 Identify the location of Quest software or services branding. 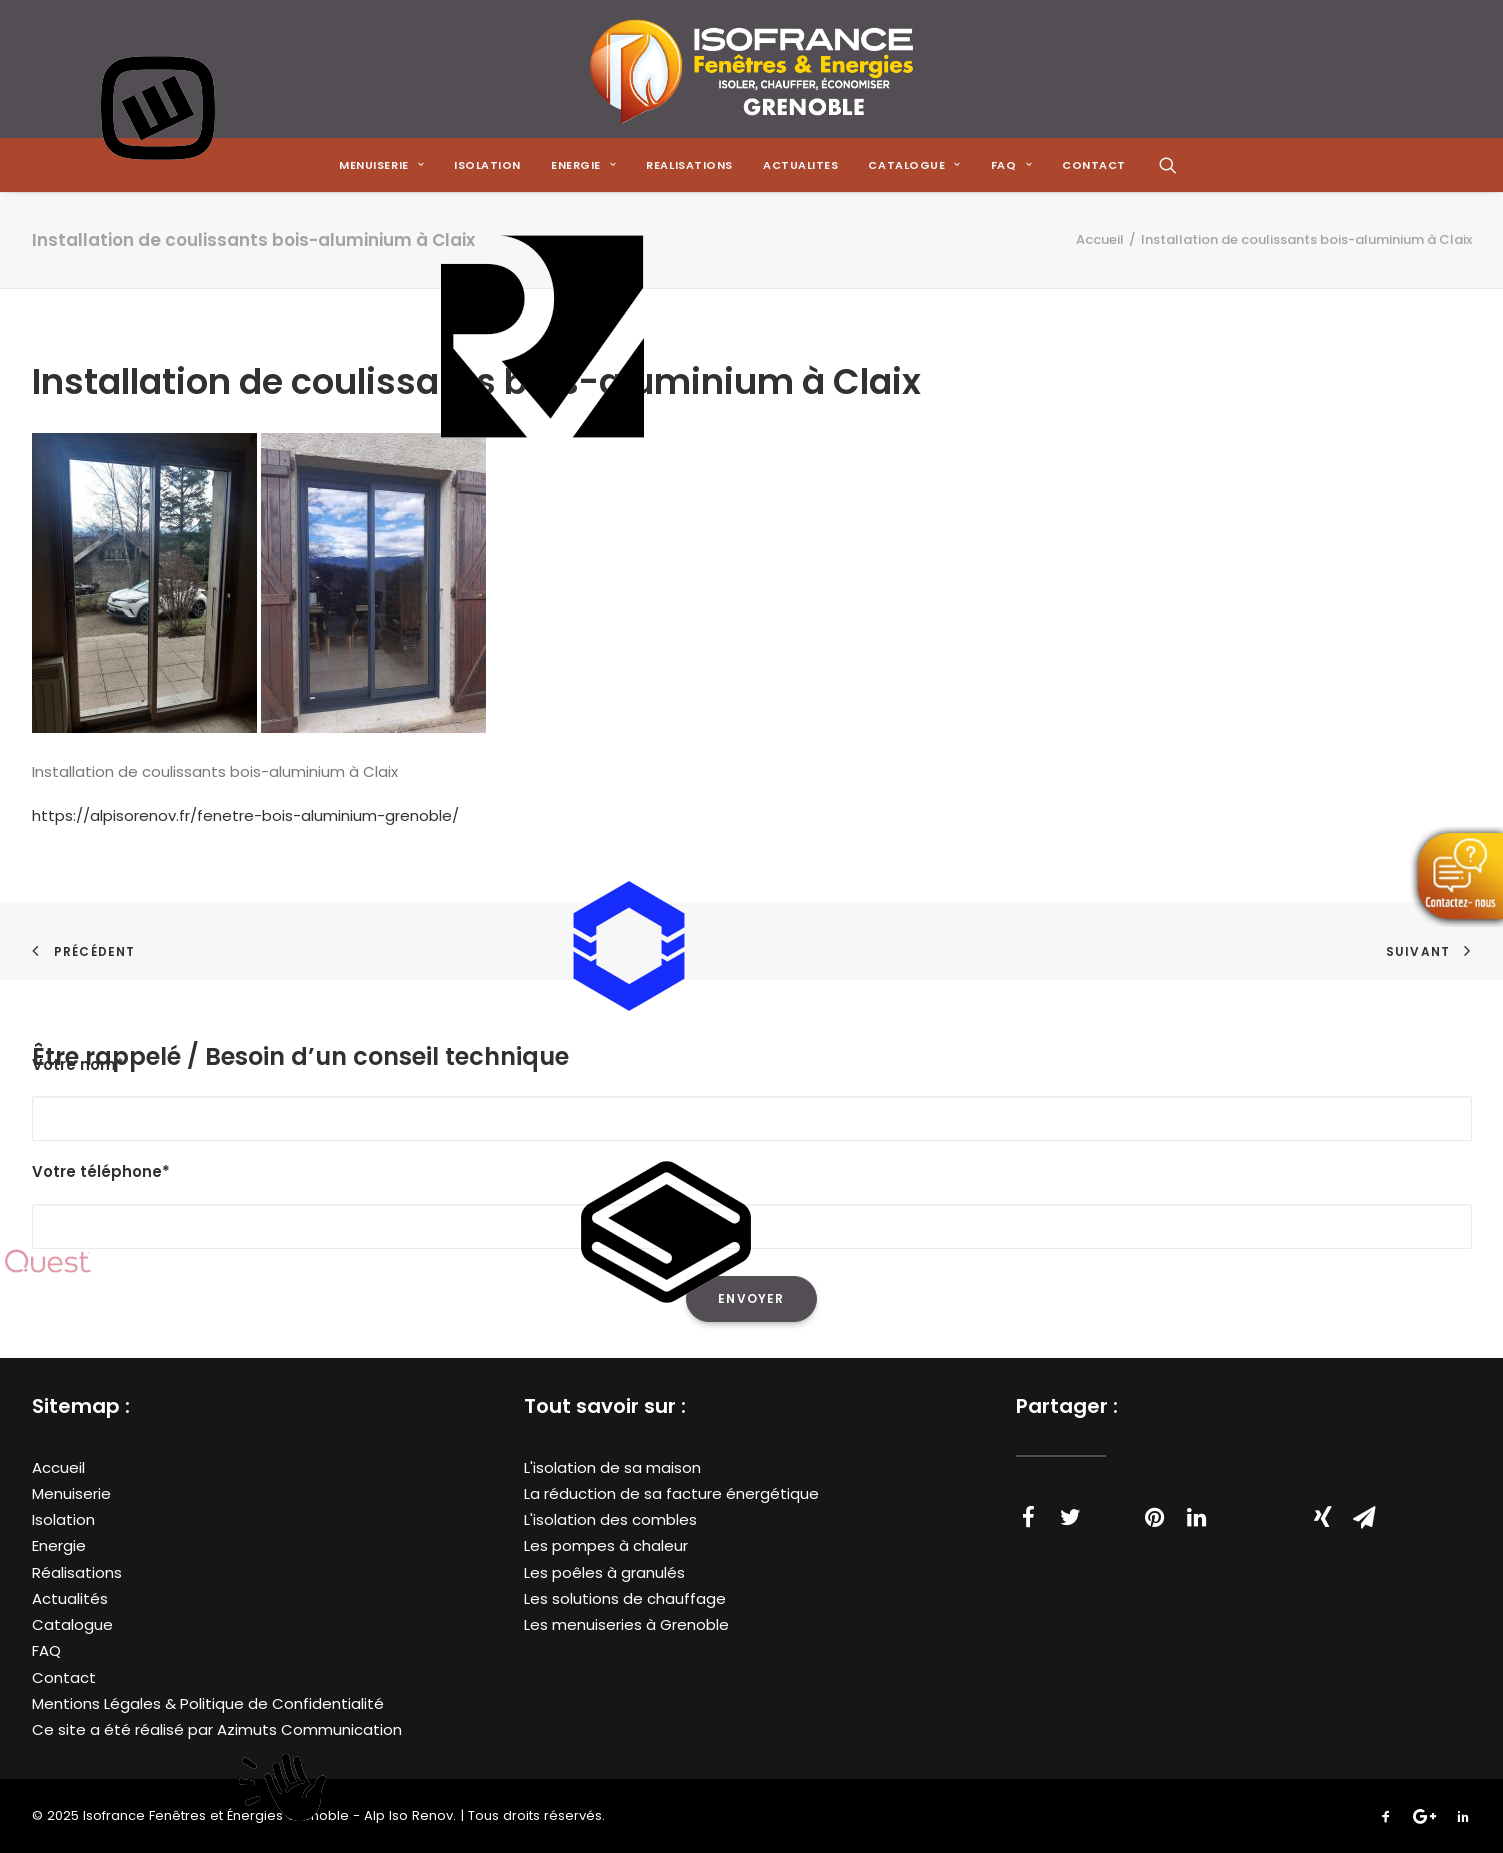
(48, 1261).